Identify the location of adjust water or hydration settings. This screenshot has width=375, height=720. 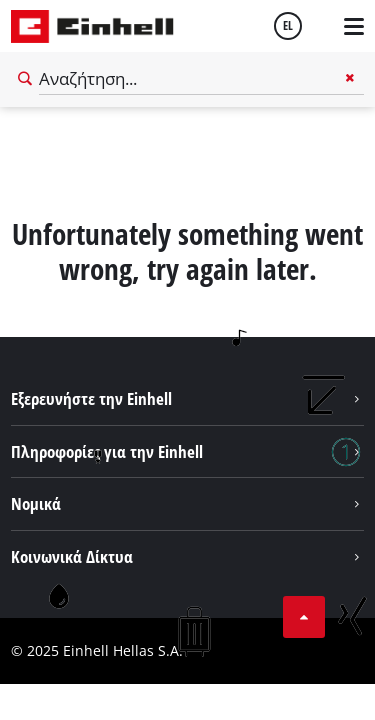
(59, 597).